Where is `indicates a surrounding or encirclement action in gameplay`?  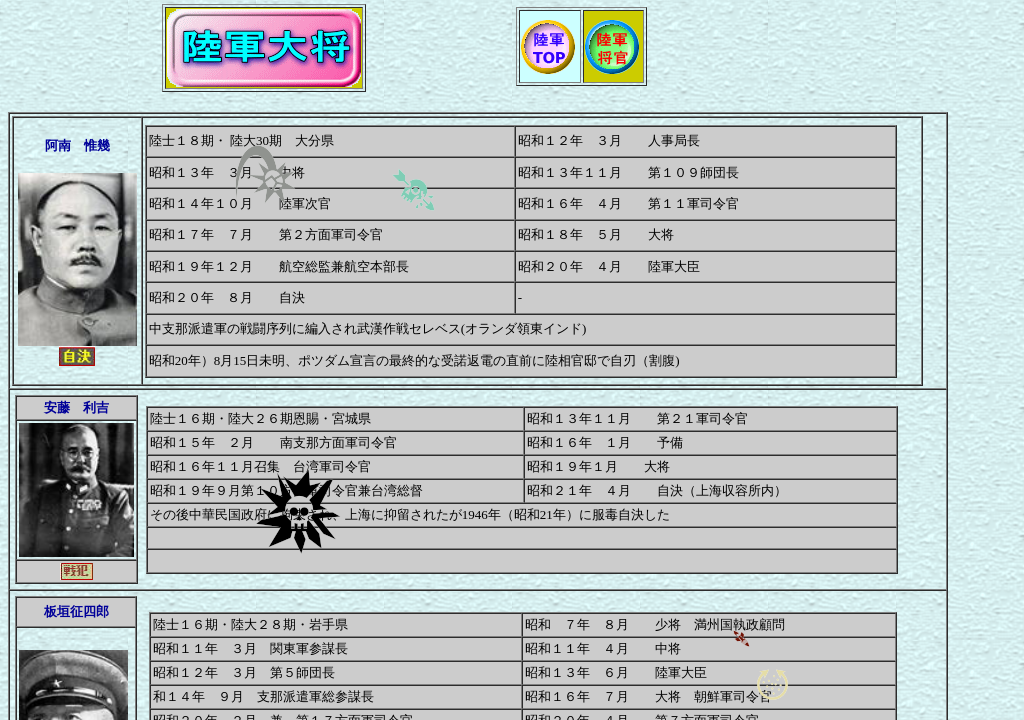
indicates a surrounding or encirclement action in gameplay is located at coordinates (772, 684).